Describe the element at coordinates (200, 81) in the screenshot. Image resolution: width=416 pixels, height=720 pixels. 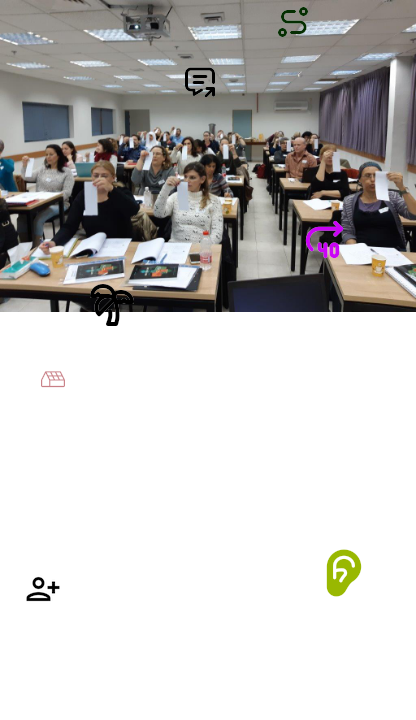
I see `share a message or conversation` at that location.